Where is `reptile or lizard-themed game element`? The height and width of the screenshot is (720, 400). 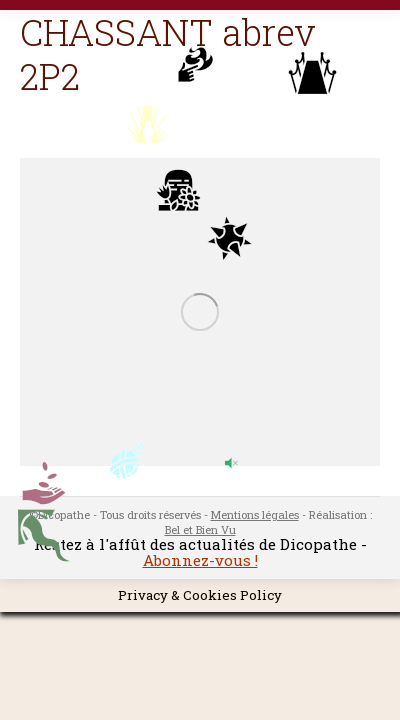 reptile or lizard-themed game element is located at coordinates (44, 535).